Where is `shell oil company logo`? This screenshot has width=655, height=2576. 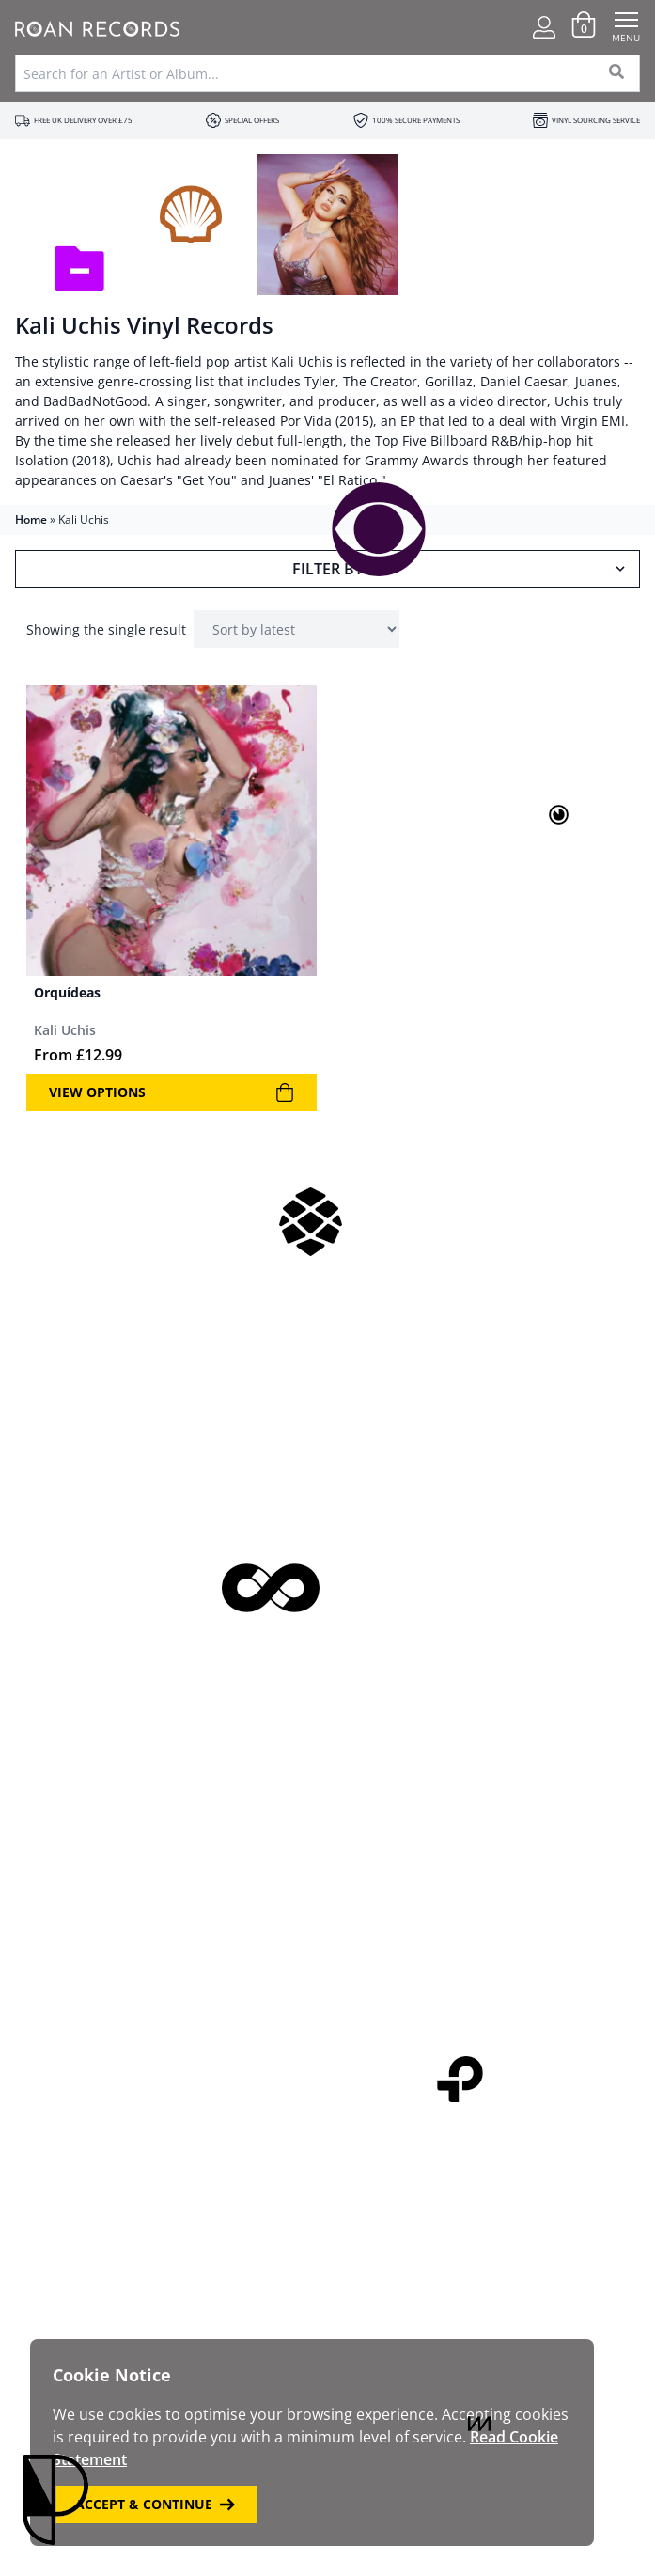
shell oil company logo is located at coordinates (191, 214).